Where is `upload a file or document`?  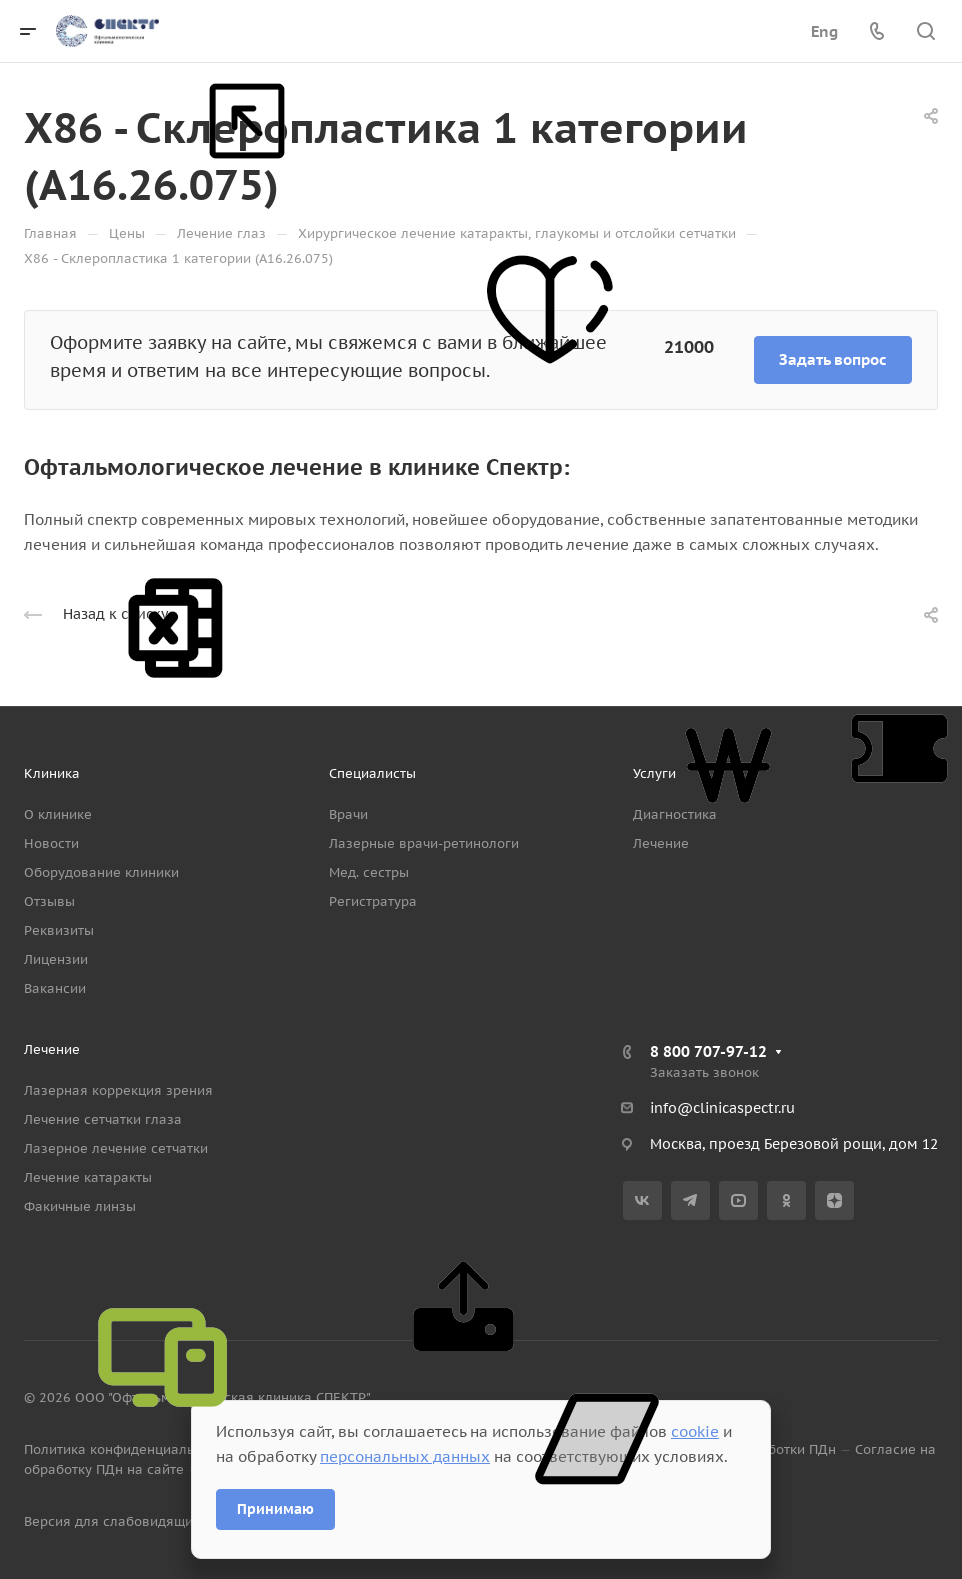
upload a file or document is located at coordinates (463, 1311).